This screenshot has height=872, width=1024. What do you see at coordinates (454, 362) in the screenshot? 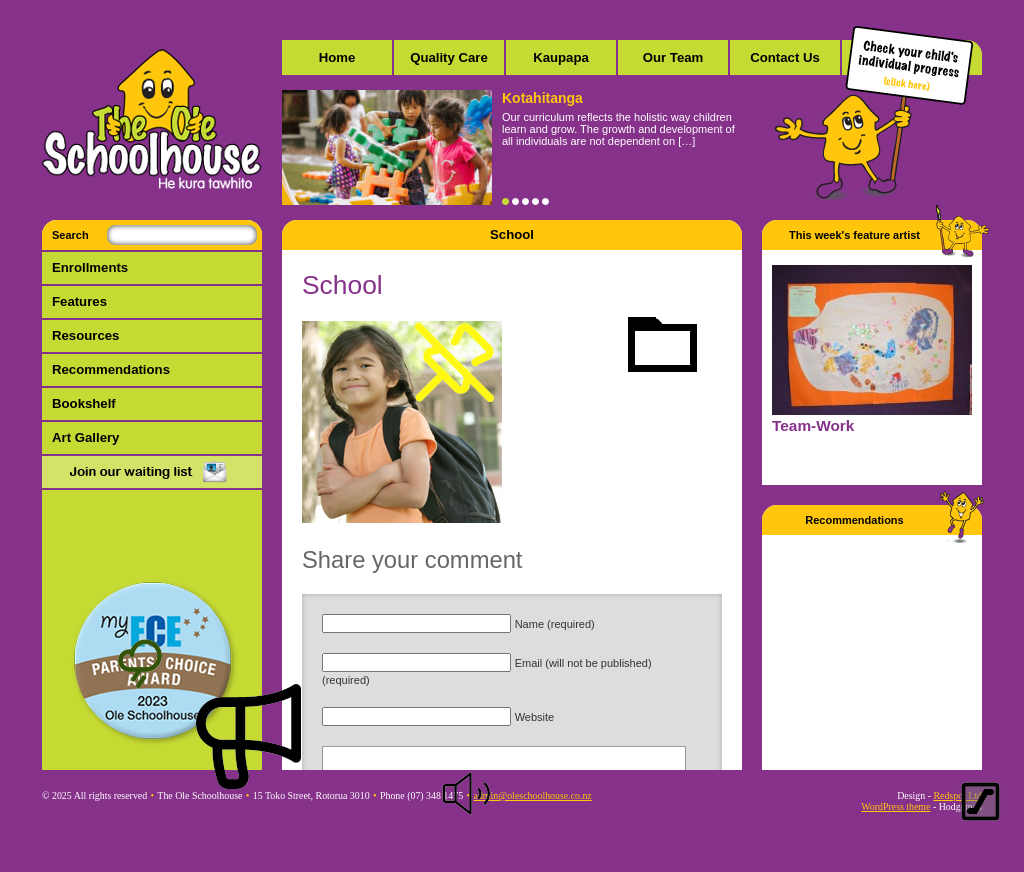
I see `unpin an item from your saved list` at bounding box center [454, 362].